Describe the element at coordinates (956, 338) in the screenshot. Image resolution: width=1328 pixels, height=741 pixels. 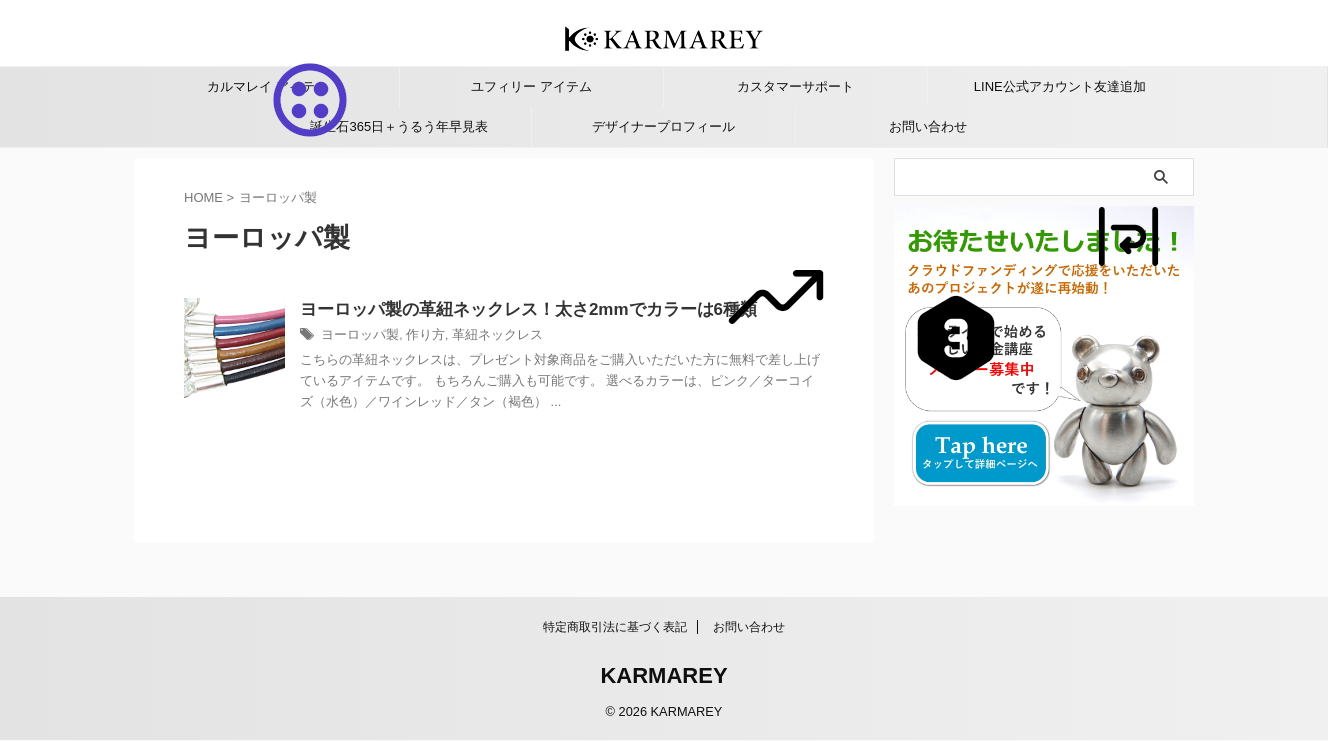
I see `step 3 in a multi-step process` at that location.